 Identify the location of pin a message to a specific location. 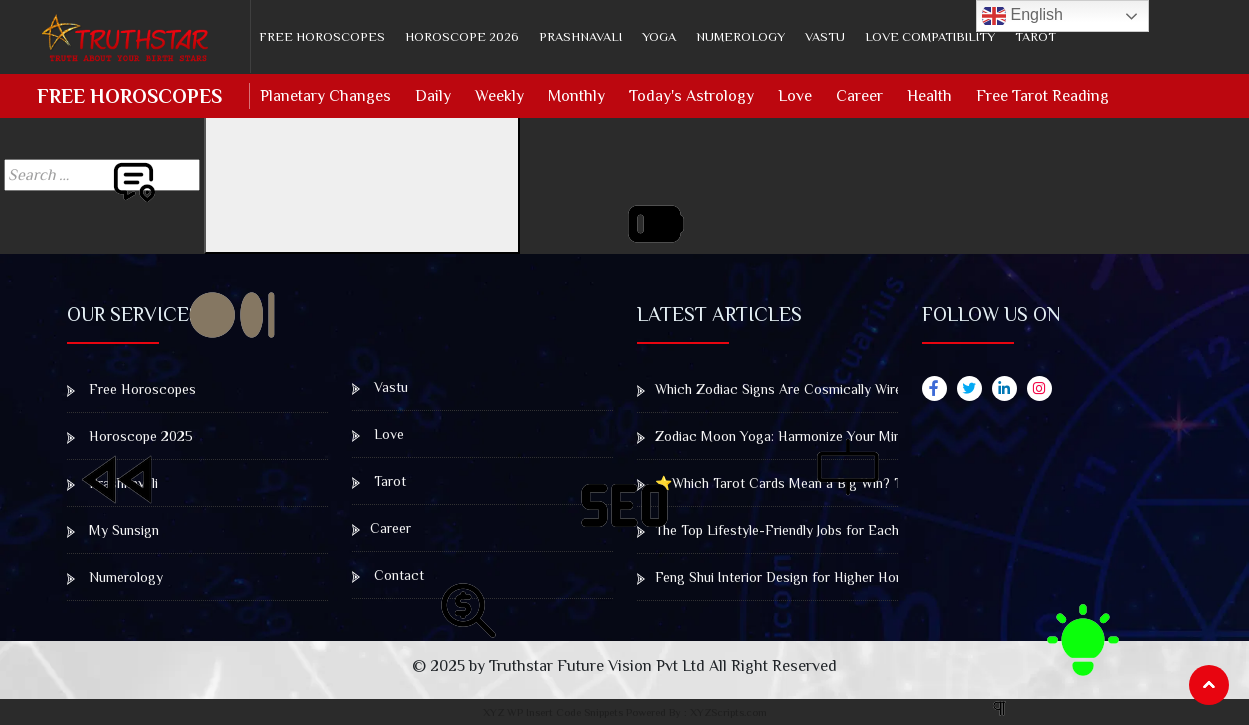
(133, 180).